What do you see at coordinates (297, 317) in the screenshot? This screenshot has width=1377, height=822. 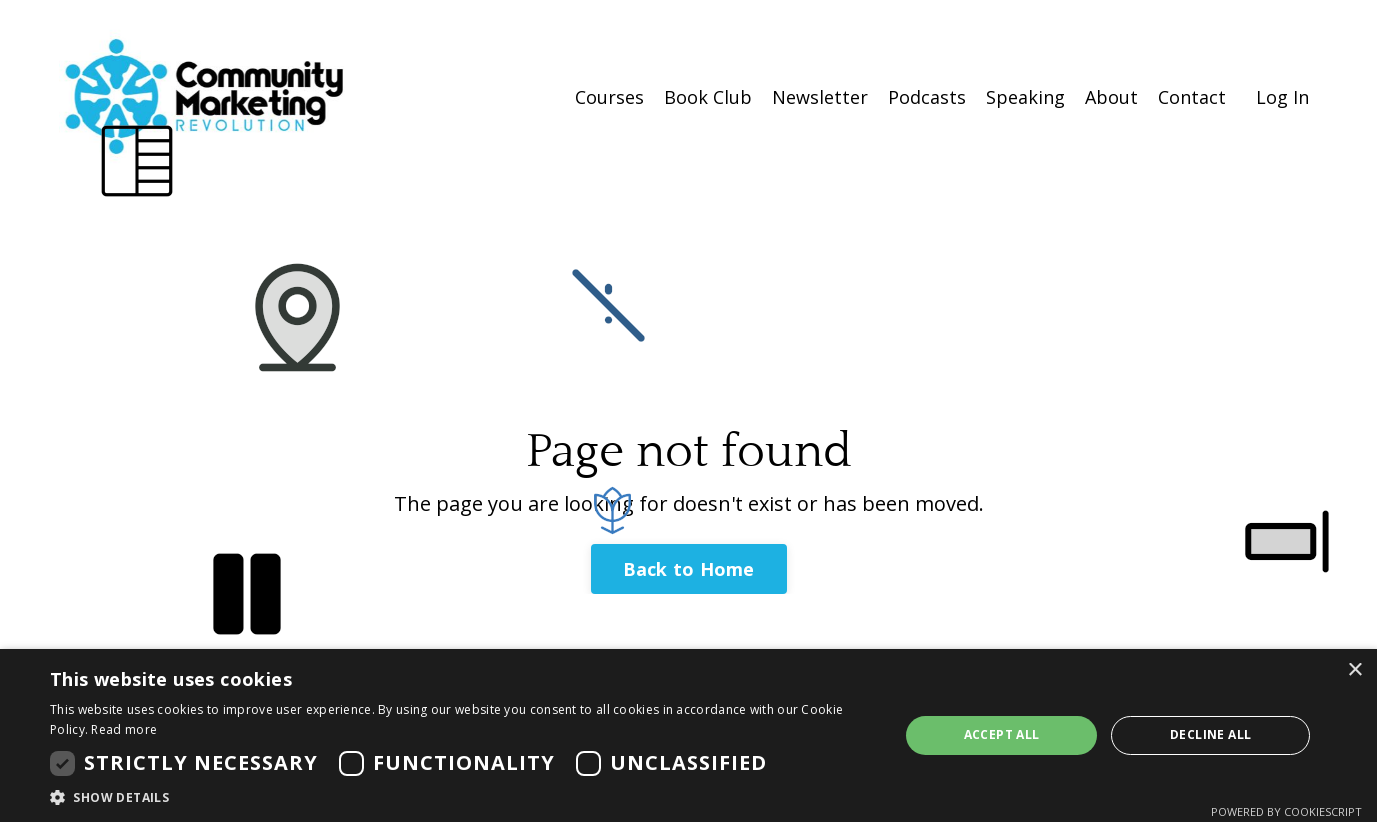 I see `view location on map` at bounding box center [297, 317].